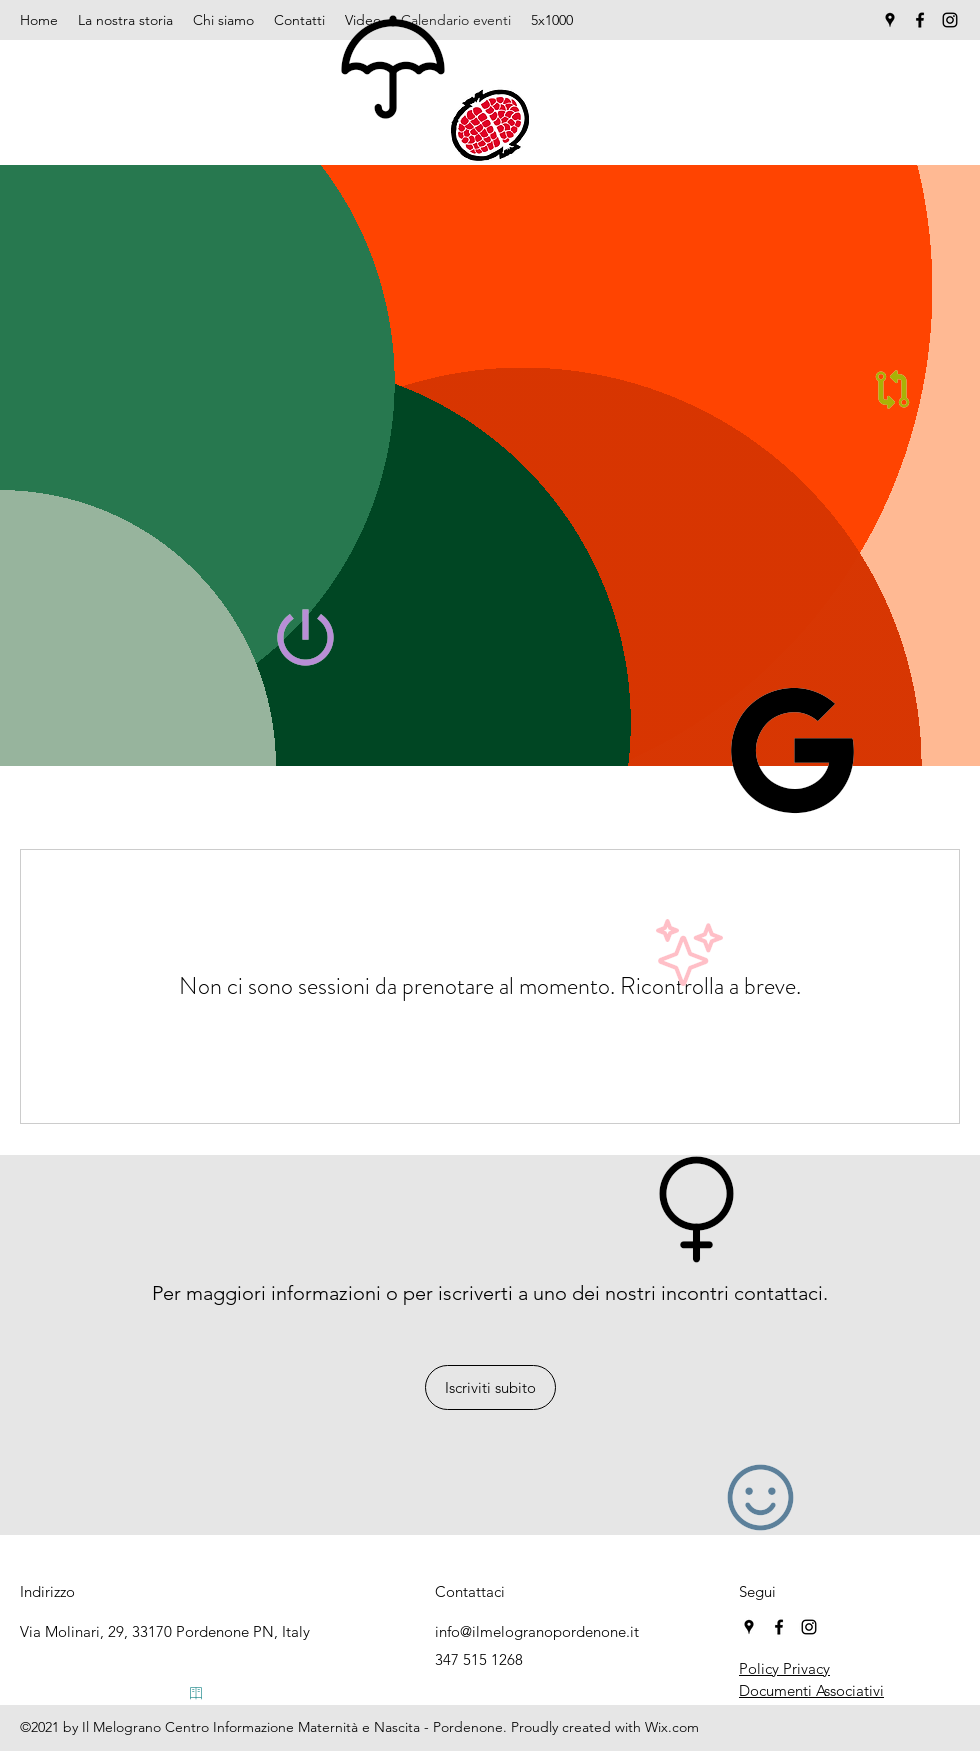 Image resolution: width=980 pixels, height=1752 pixels. What do you see at coordinates (760, 1497) in the screenshot?
I see `add an emoji or reaction` at bounding box center [760, 1497].